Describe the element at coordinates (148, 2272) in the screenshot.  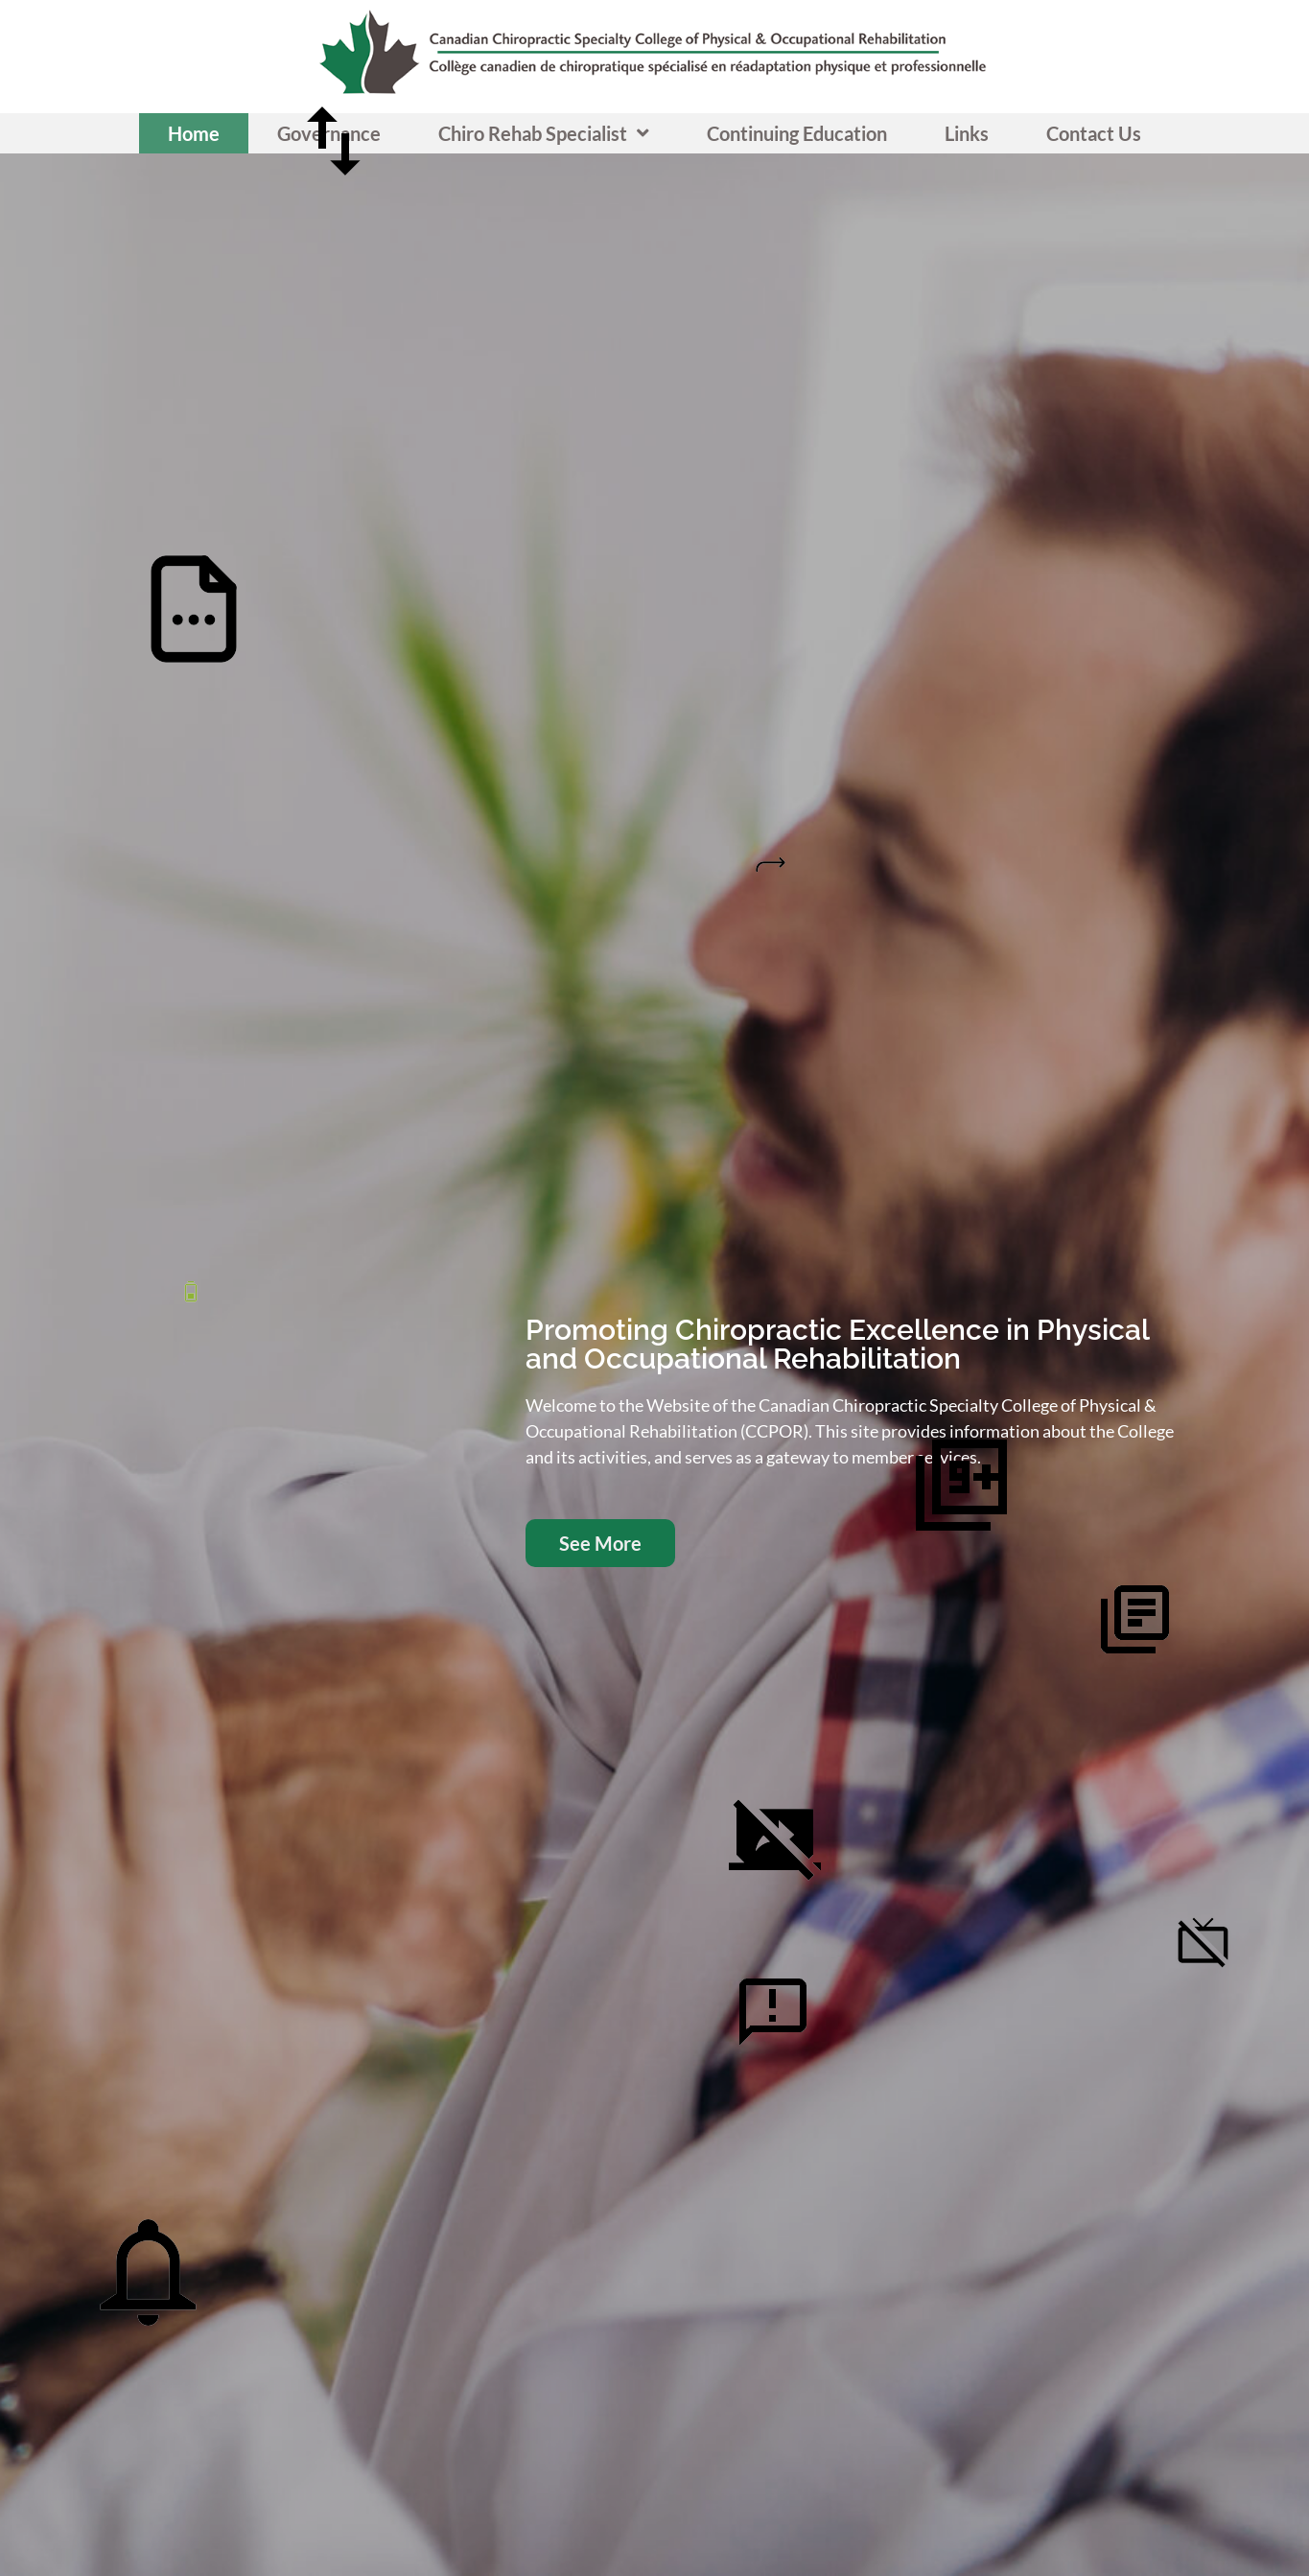
I see `view notifications` at that location.